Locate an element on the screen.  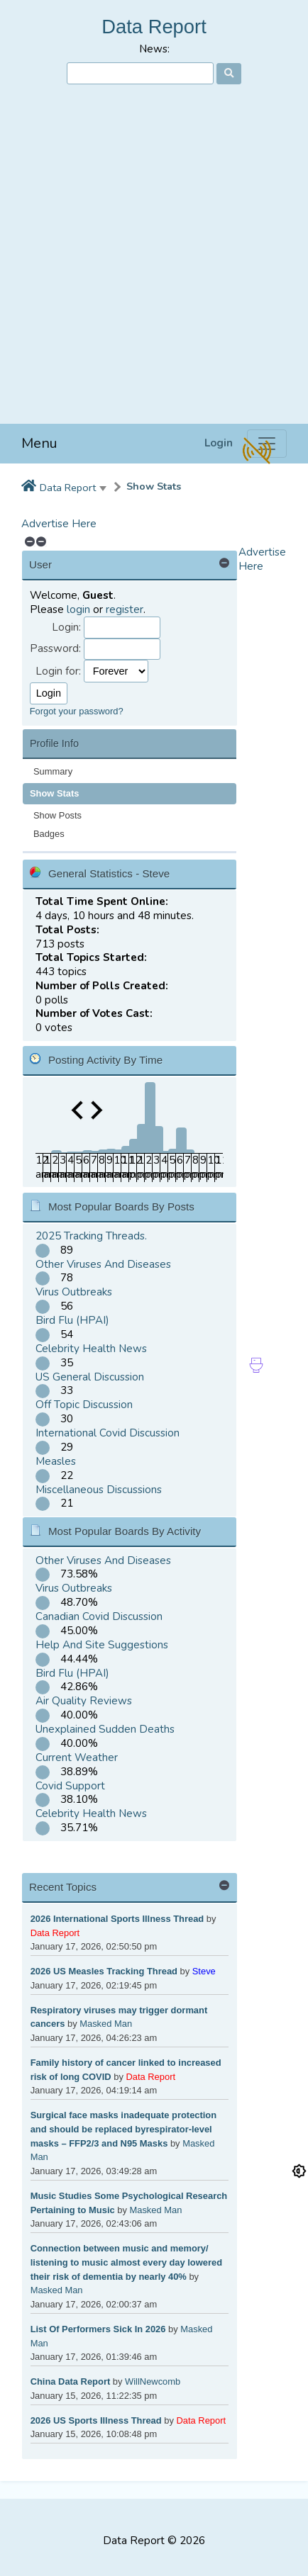
view or edit source code is located at coordinates (87, 1110).